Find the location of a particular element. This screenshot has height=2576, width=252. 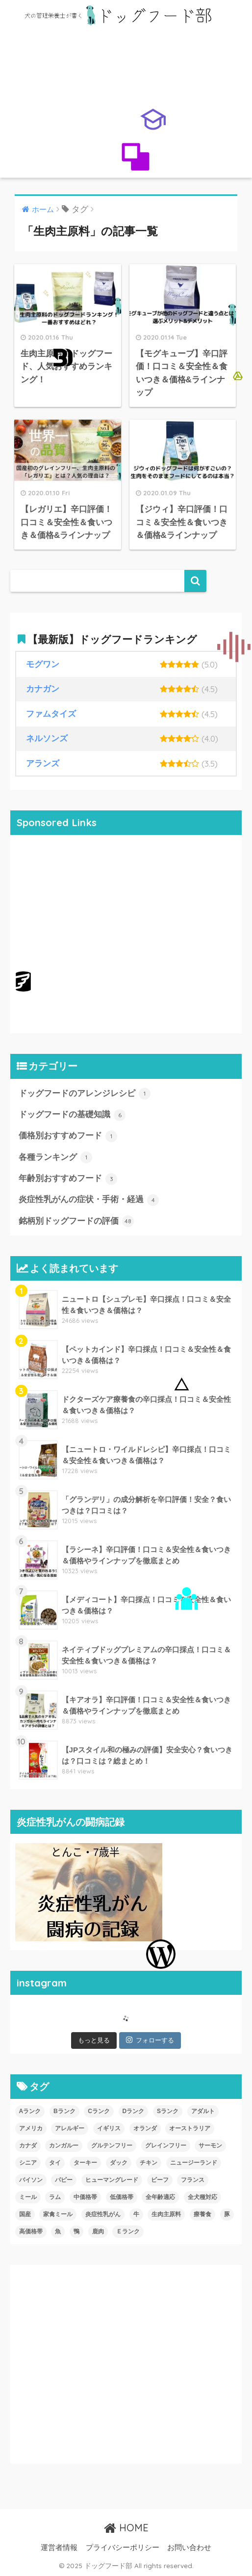

open wordpress dashboard is located at coordinates (161, 1954).